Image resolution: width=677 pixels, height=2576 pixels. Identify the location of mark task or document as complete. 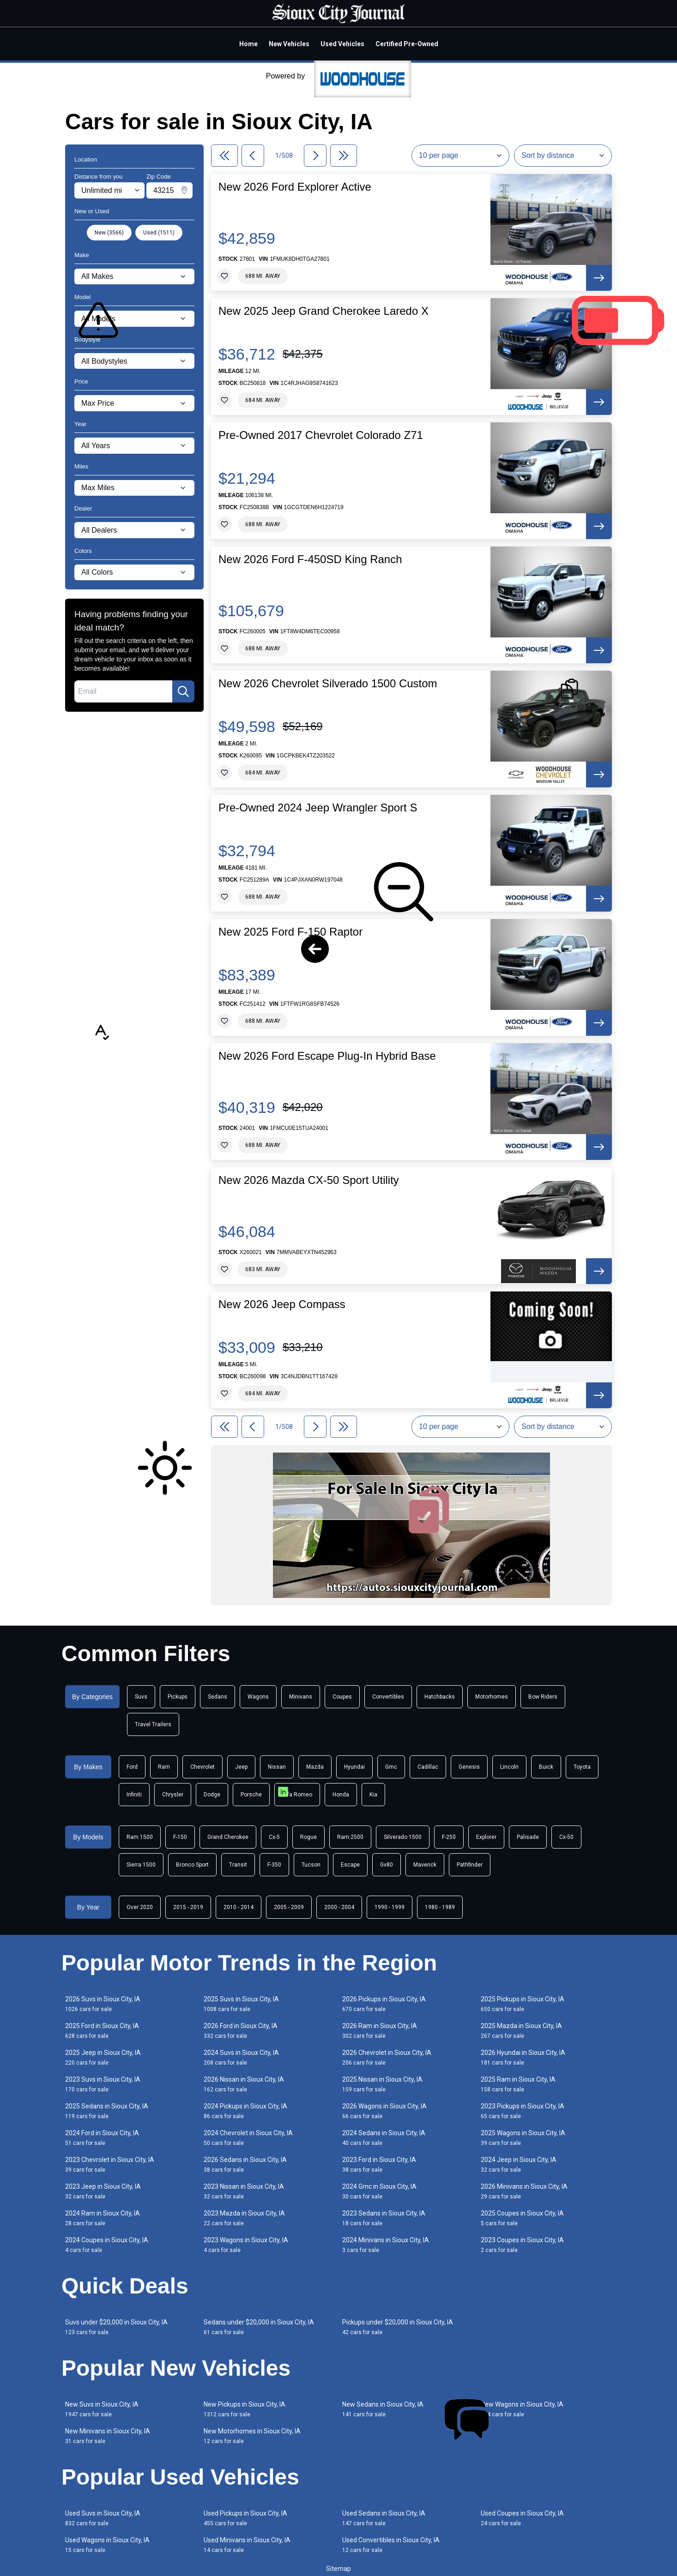
(429, 1510).